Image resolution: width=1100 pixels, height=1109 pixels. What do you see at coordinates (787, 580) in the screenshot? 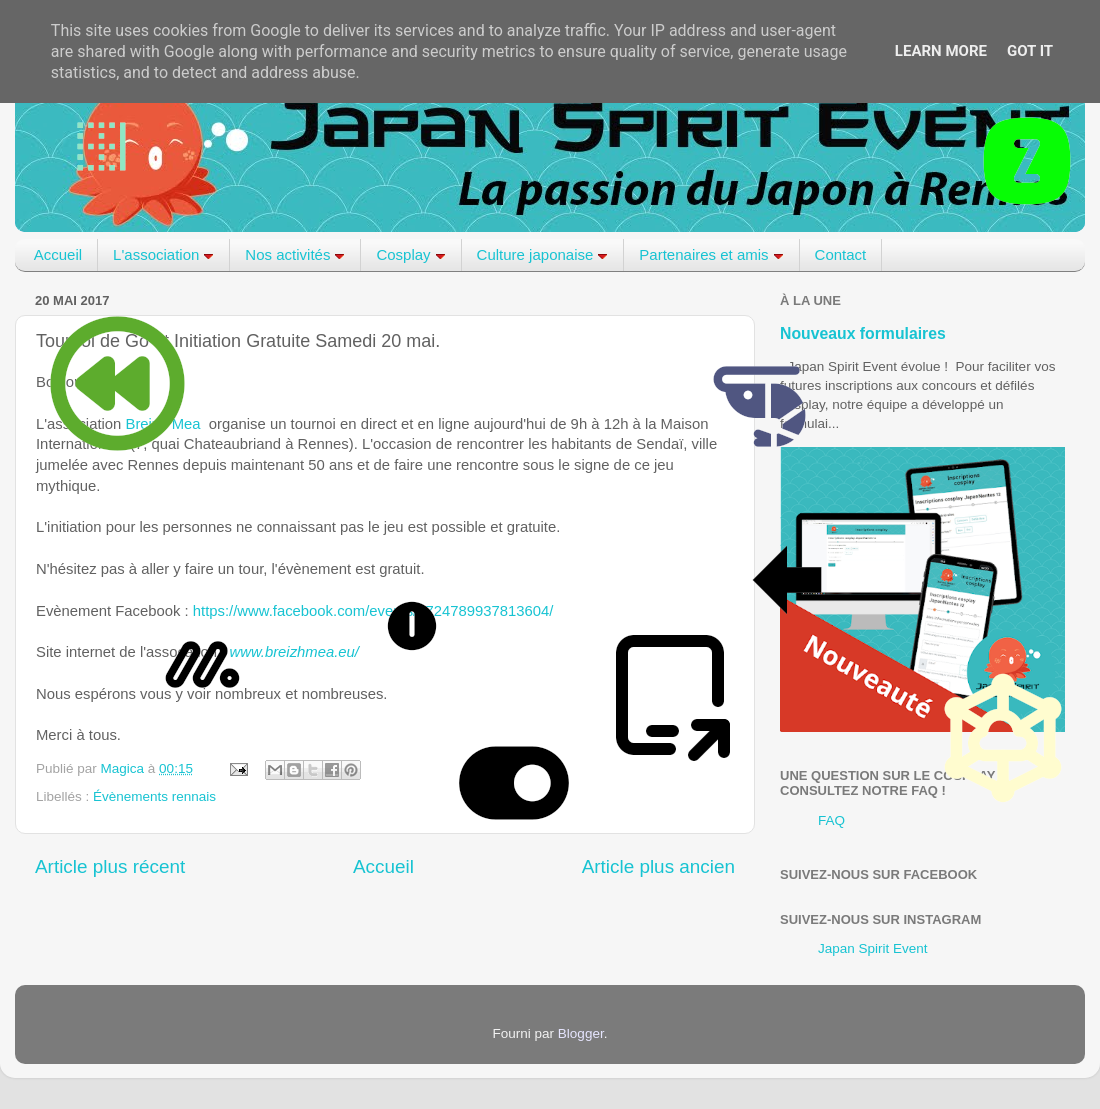
I see `go back to the previous screen` at bounding box center [787, 580].